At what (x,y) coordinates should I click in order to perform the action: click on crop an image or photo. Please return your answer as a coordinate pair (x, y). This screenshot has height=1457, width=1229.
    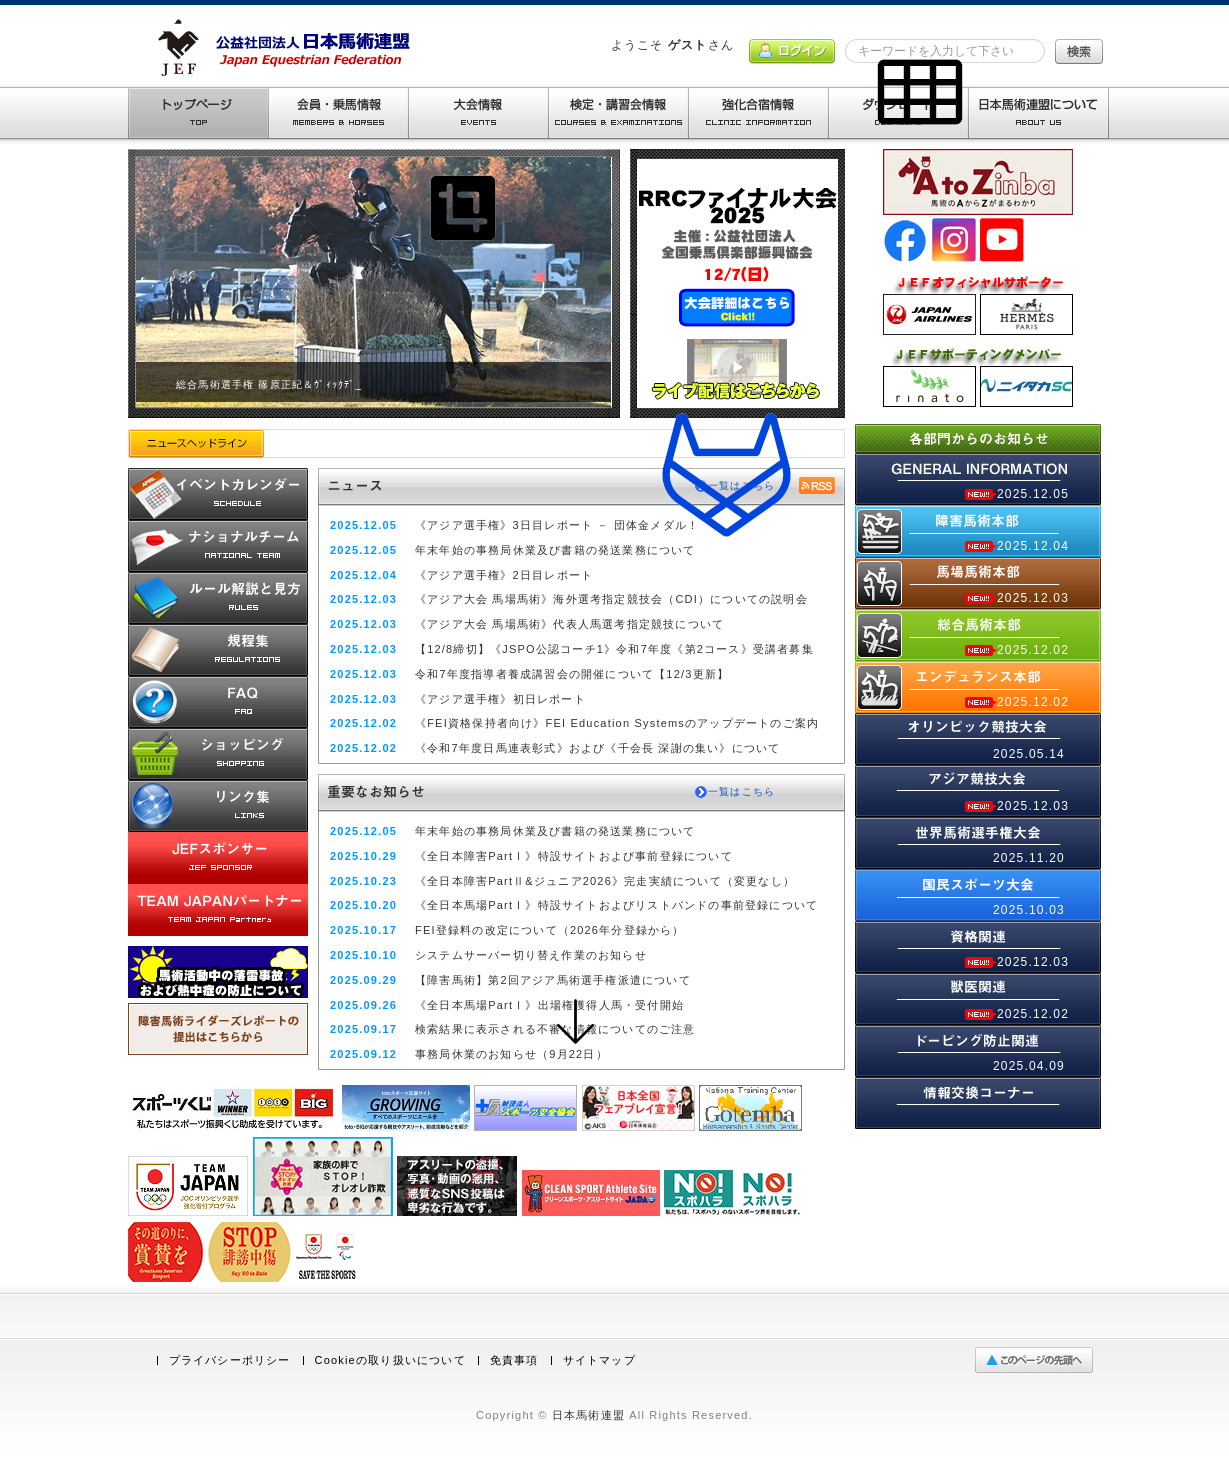
    Looking at the image, I should click on (463, 208).